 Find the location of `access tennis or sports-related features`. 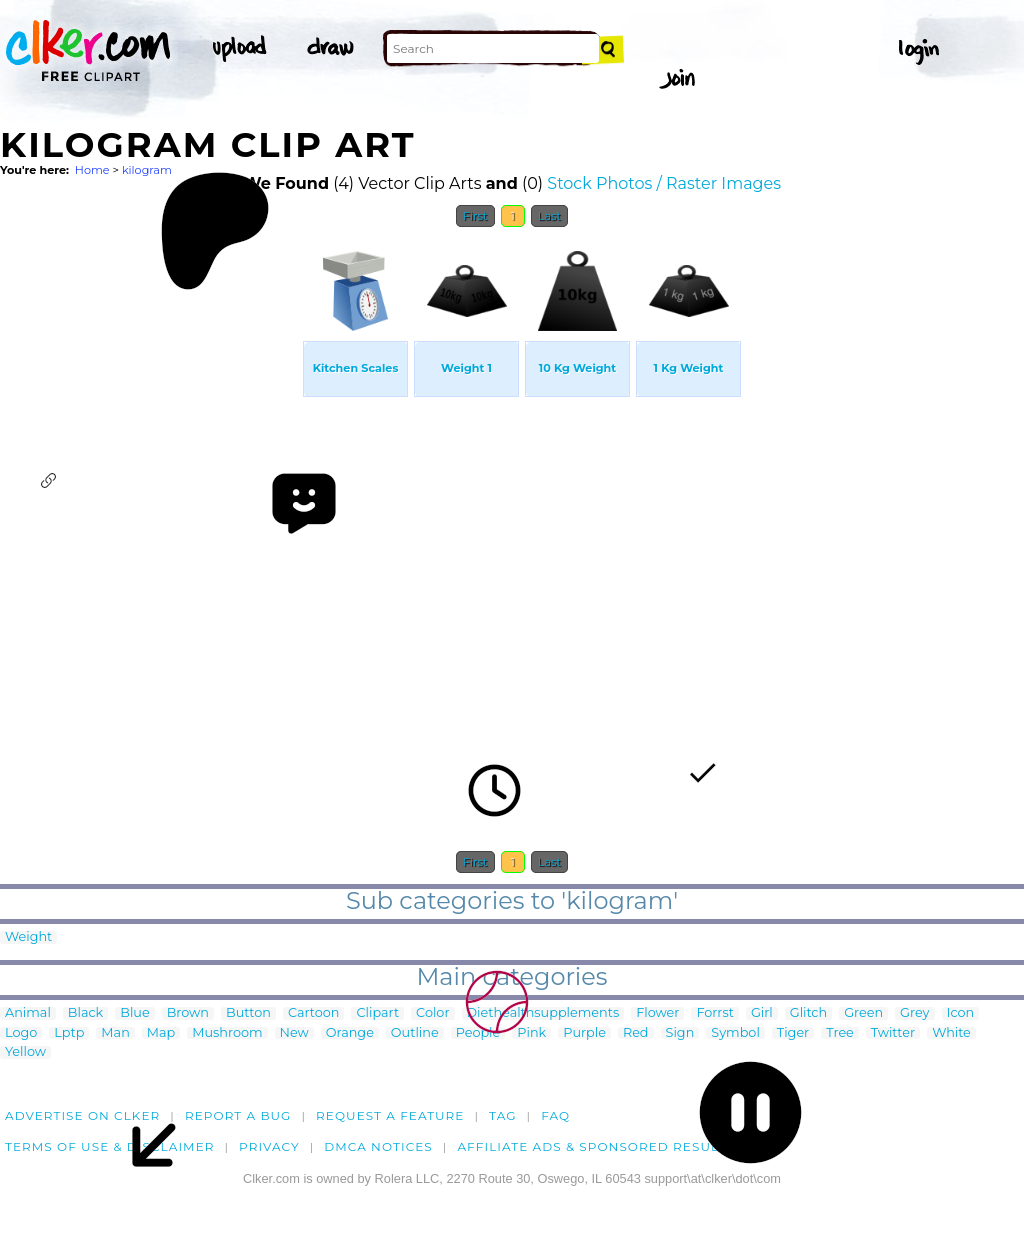

access tennis or sports-related features is located at coordinates (497, 1002).